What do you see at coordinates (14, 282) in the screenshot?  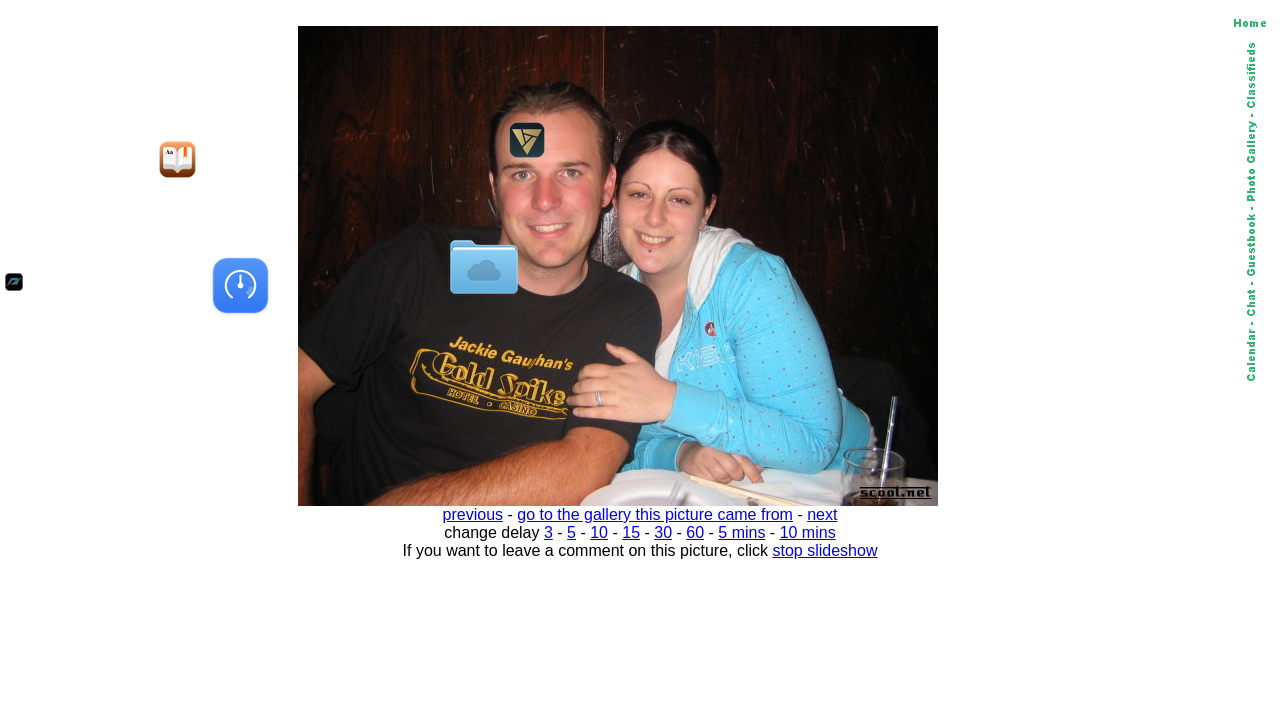 I see `launch need for speed rivals game` at bounding box center [14, 282].